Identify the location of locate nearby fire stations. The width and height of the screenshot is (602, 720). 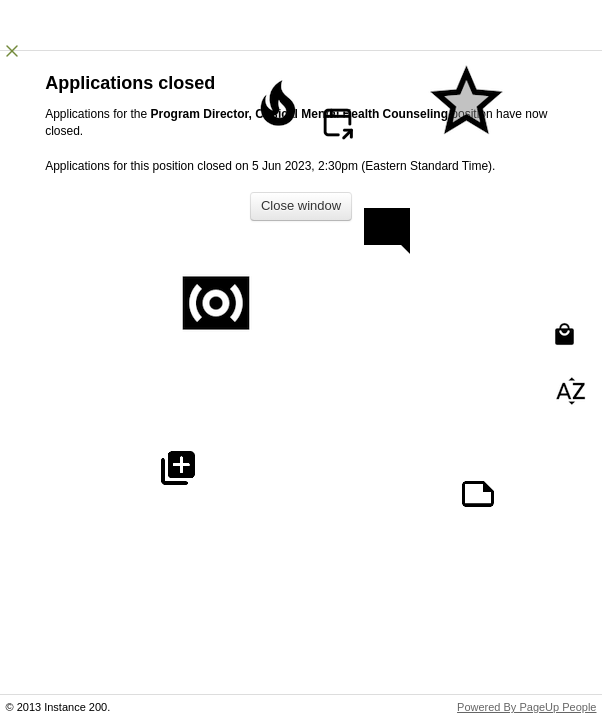
(278, 104).